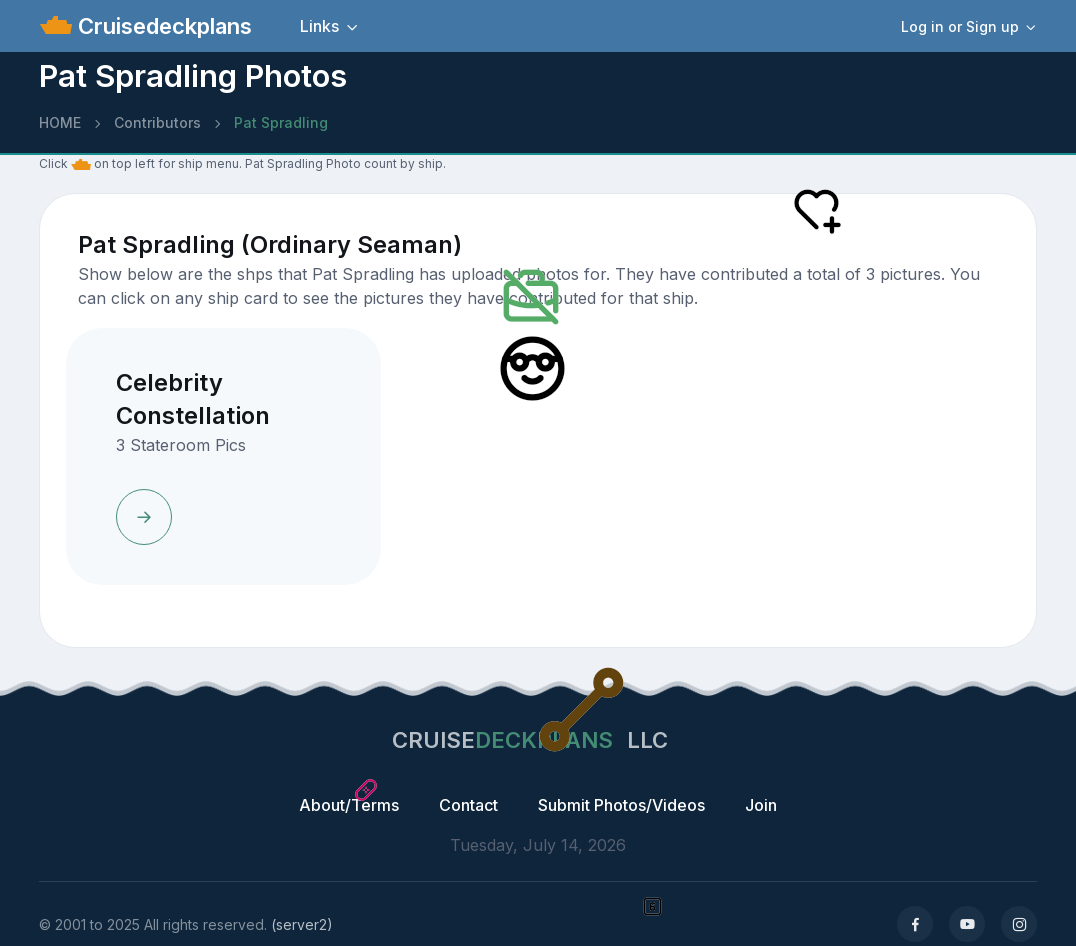  What do you see at coordinates (532, 368) in the screenshot?
I see `select nerd or geeky mood/reaction` at bounding box center [532, 368].